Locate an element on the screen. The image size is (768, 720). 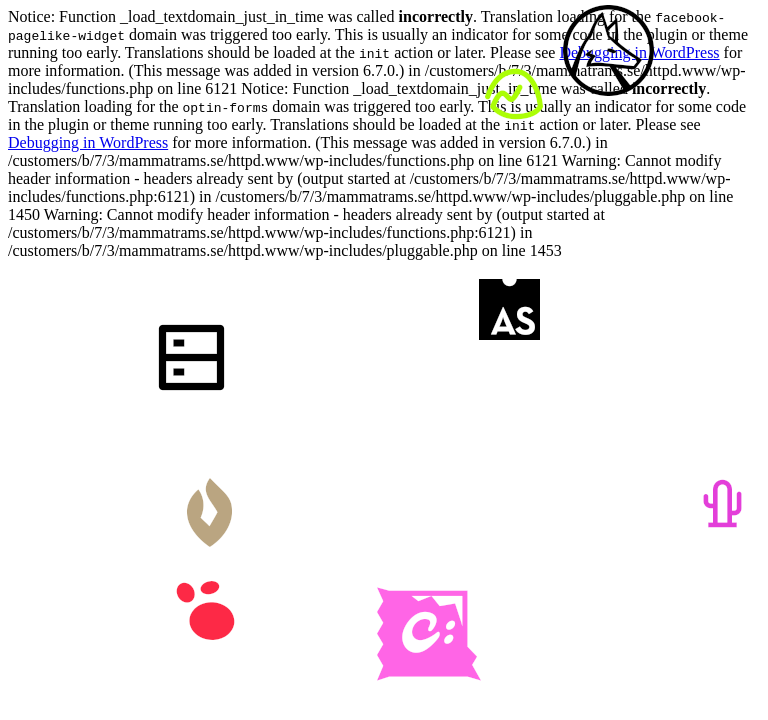
indicates desert or arid climate theme is located at coordinates (722, 503).